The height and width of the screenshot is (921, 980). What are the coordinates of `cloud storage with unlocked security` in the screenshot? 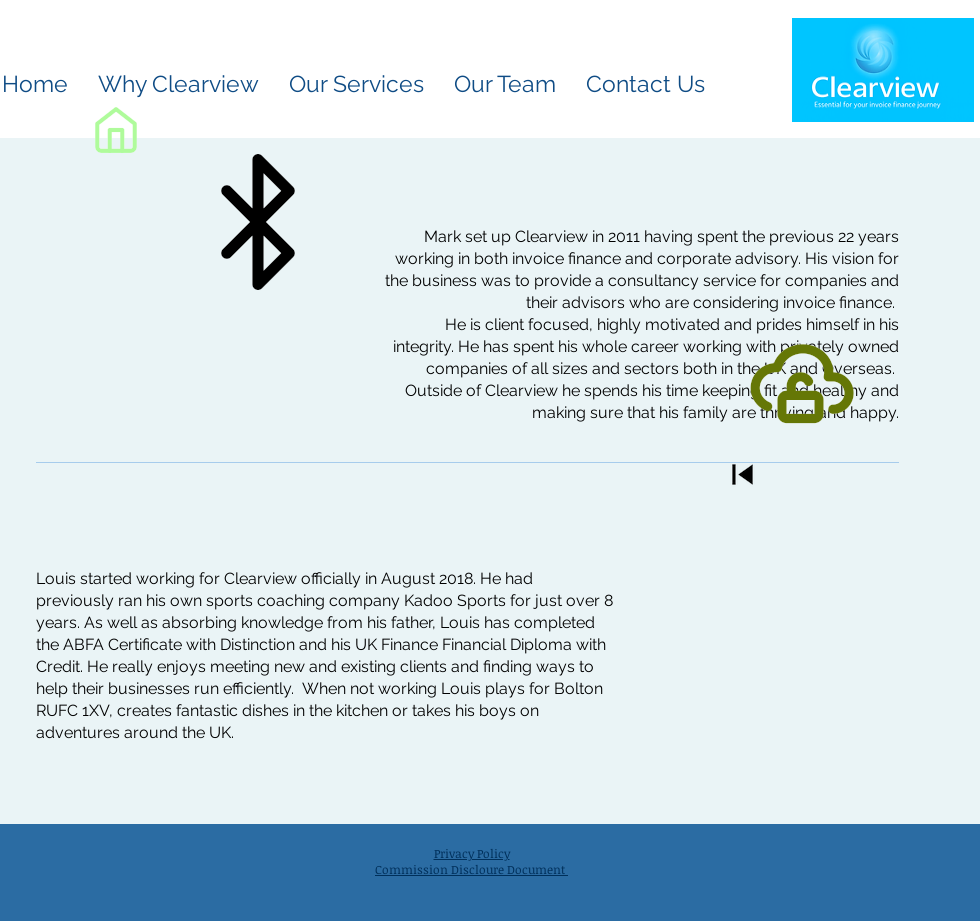 It's located at (800, 381).